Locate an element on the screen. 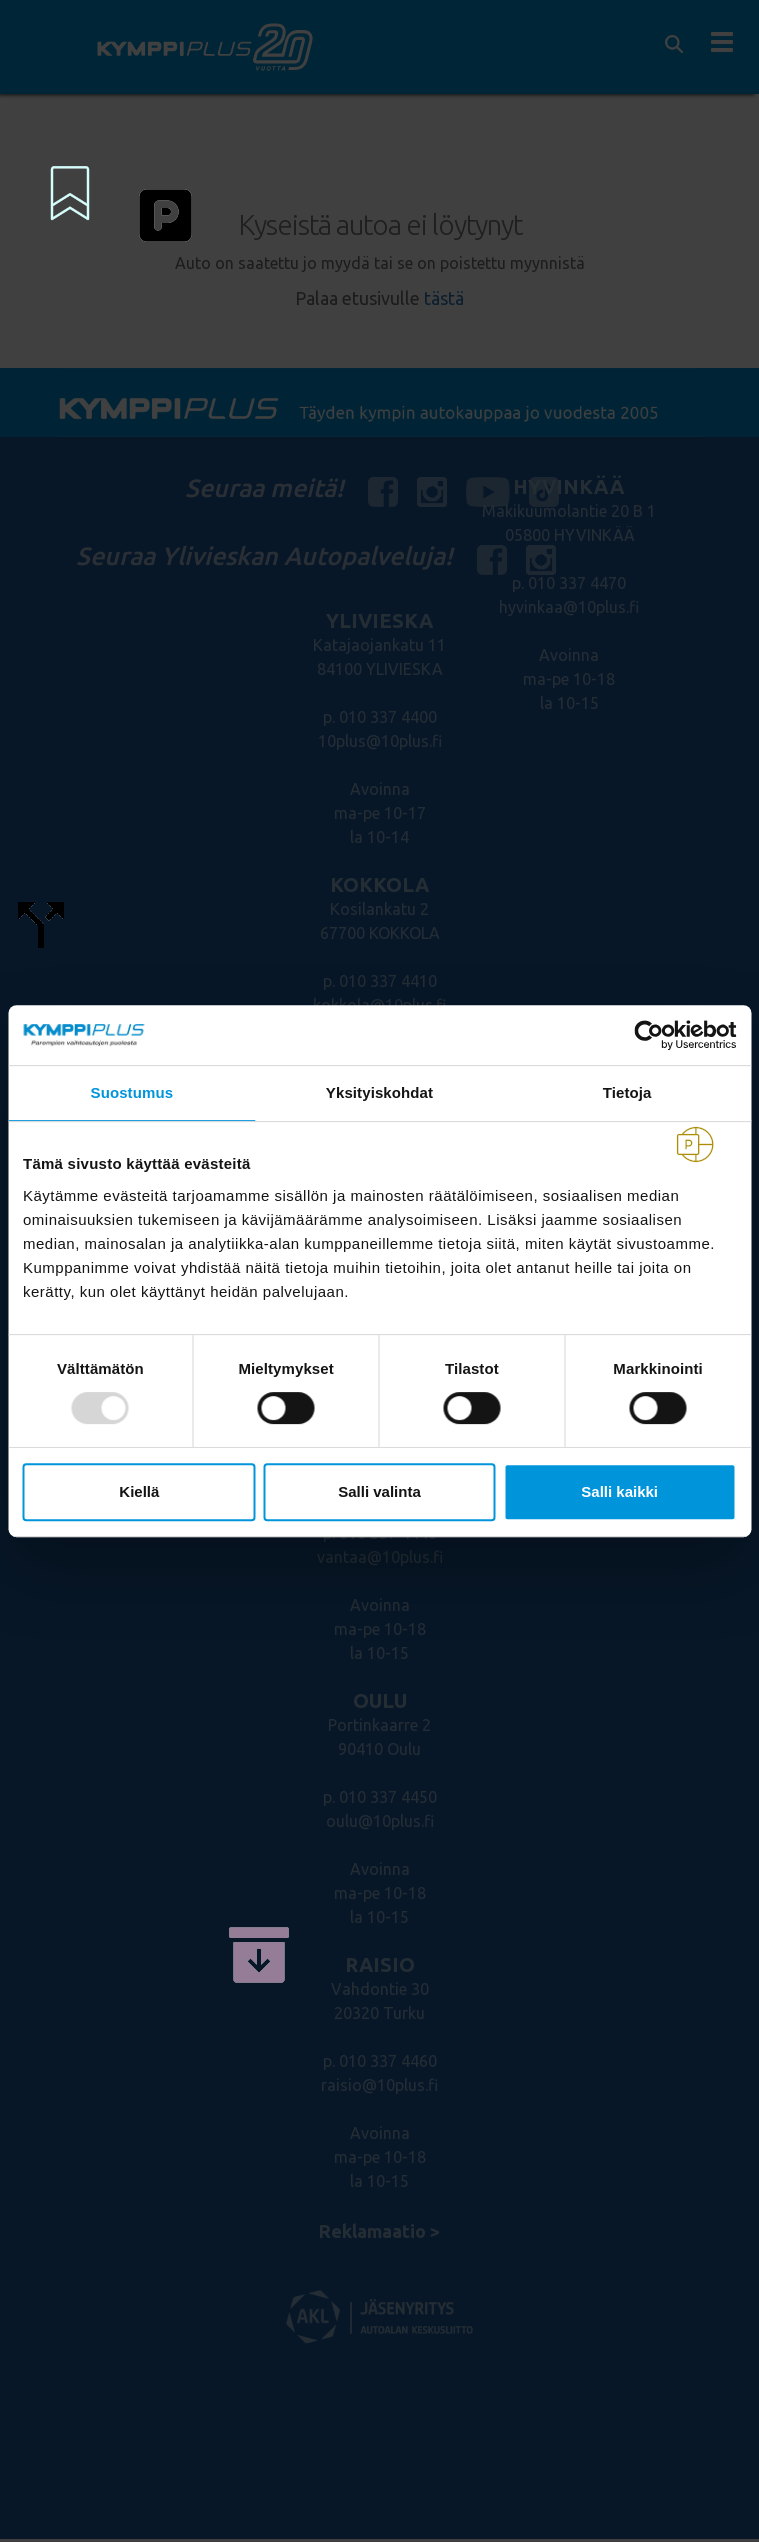 This screenshot has height=2542, width=759. archive this item is located at coordinates (259, 1955).